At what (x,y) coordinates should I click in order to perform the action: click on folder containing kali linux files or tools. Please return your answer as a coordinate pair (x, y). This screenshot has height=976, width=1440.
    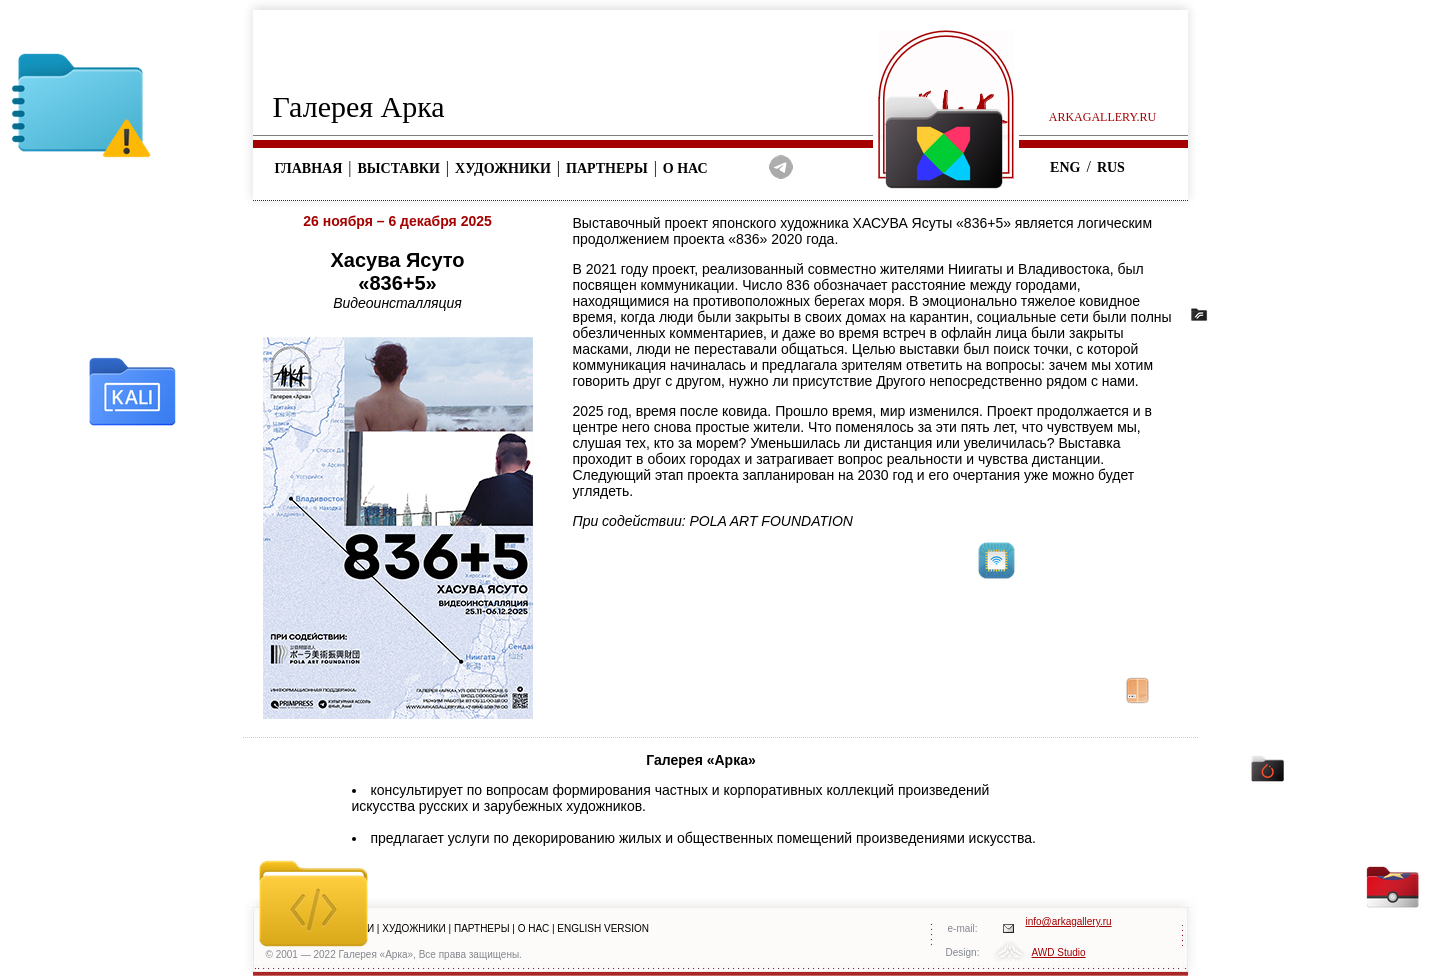
    Looking at the image, I should click on (132, 394).